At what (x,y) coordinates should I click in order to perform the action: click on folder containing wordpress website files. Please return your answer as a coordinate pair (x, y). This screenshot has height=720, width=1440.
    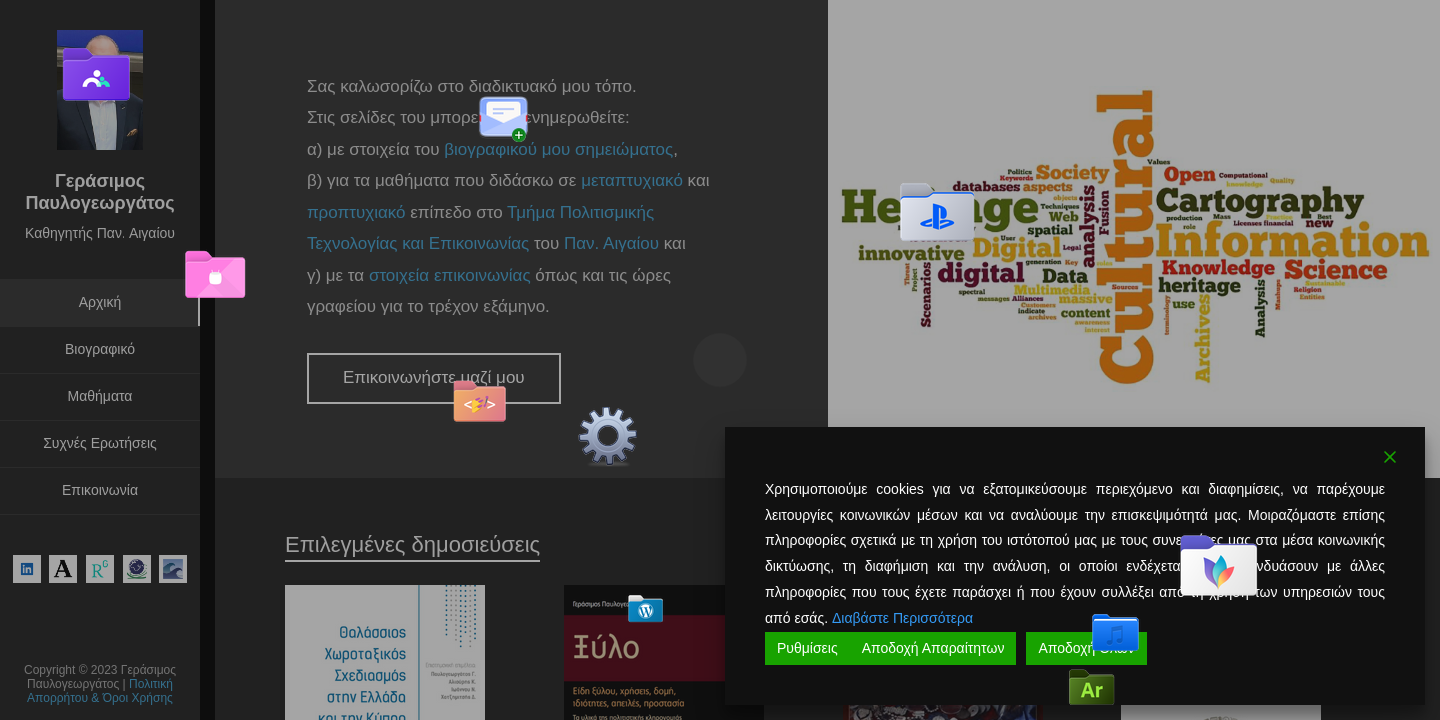
    Looking at the image, I should click on (645, 609).